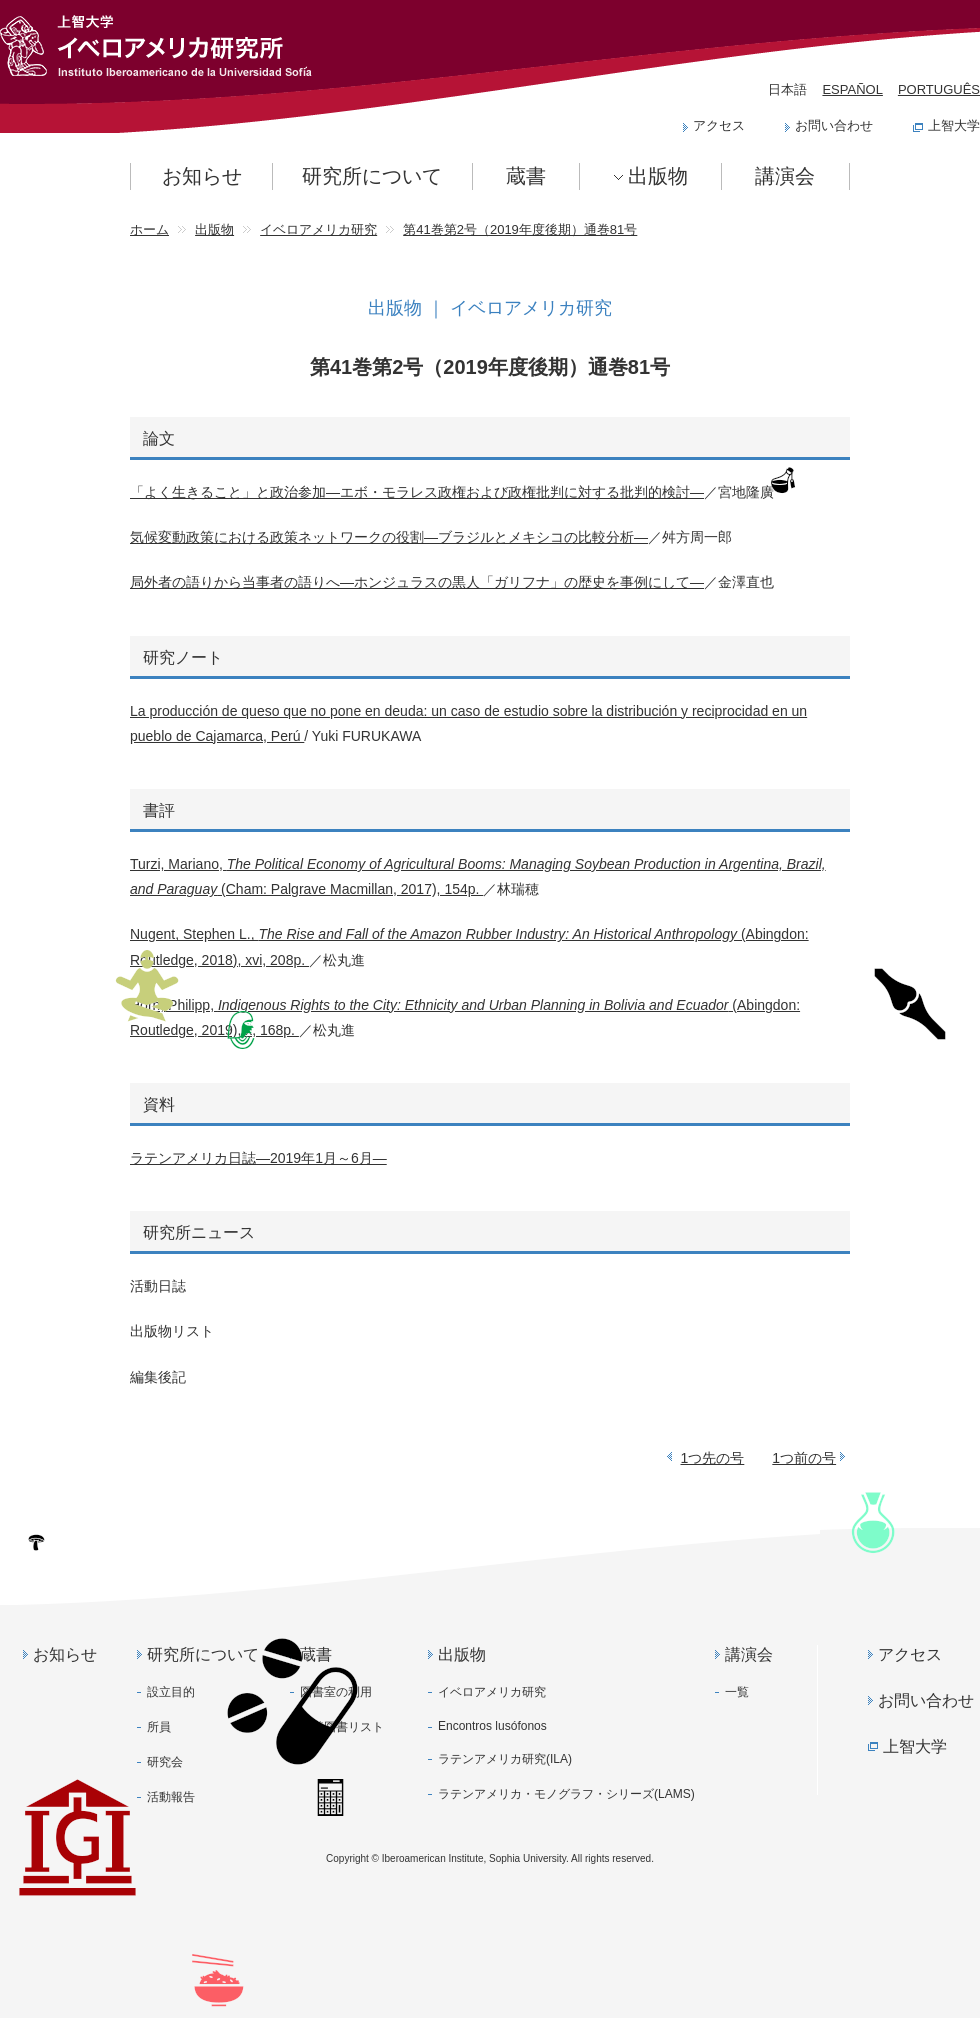 This screenshot has width=980, height=2018. What do you see at coordinates (783, 480) in the screenshot?
I see `consume a potion or drink item` at bounding box center [783, 480].